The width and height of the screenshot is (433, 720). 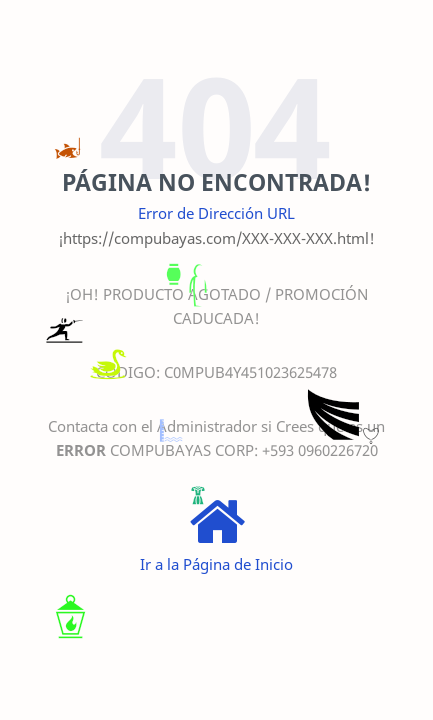 What do you see at coordinates (70, 616) in the screenshot?
I see `toggle lantern or light source on/off` at bounding box center [70, 616].